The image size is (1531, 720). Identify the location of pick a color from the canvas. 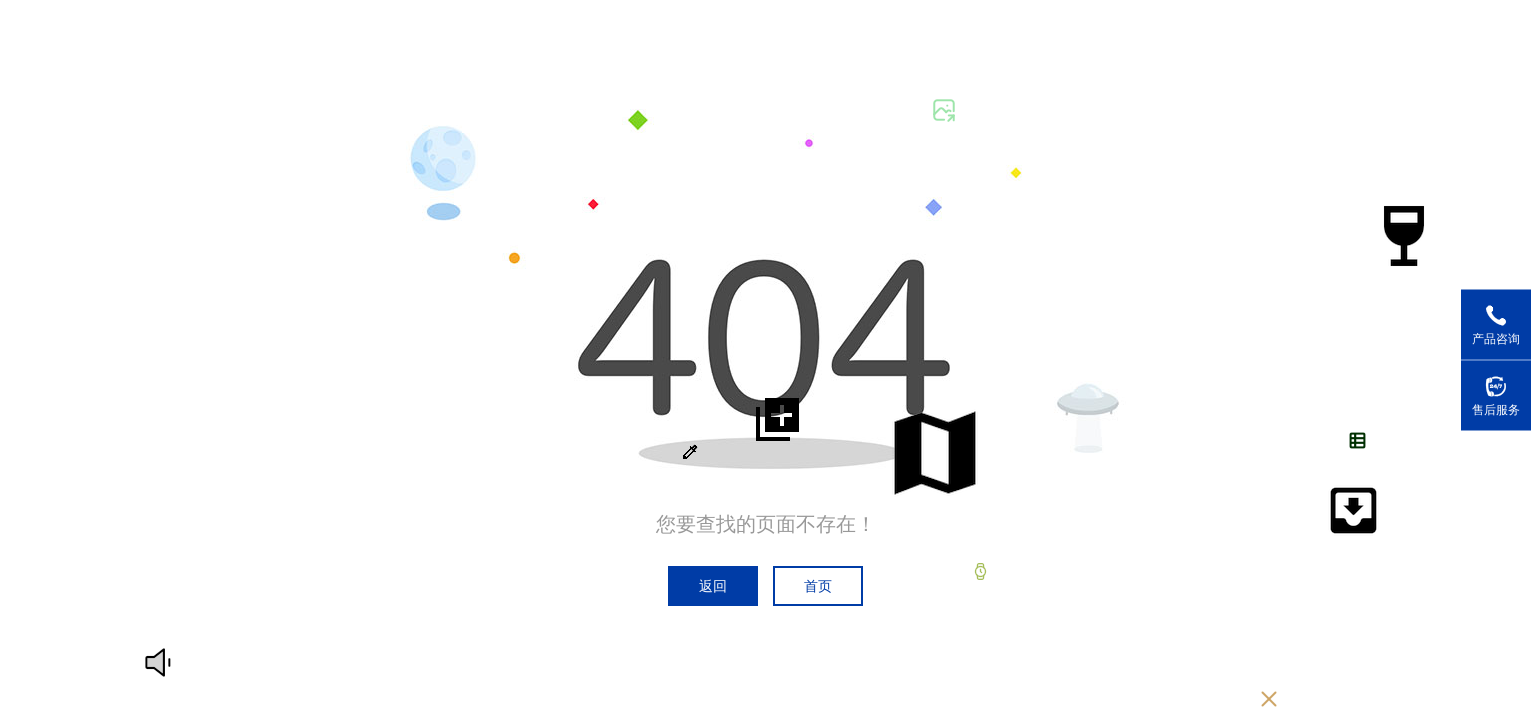
(690, 451).